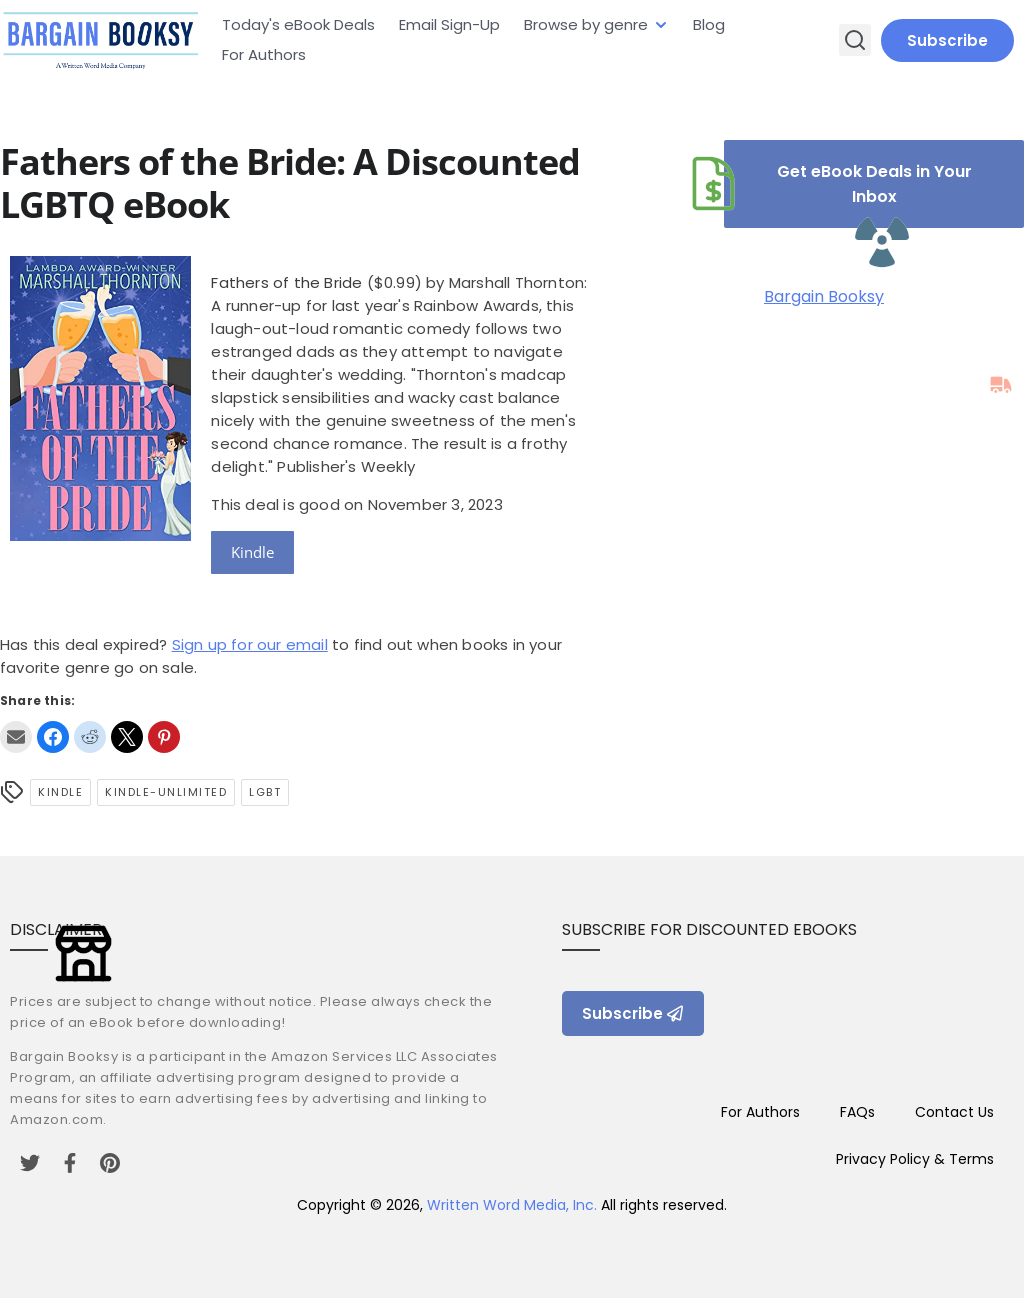 The image size is (1024, 1298). I want to click on browse or open the store, so click(83, 953).